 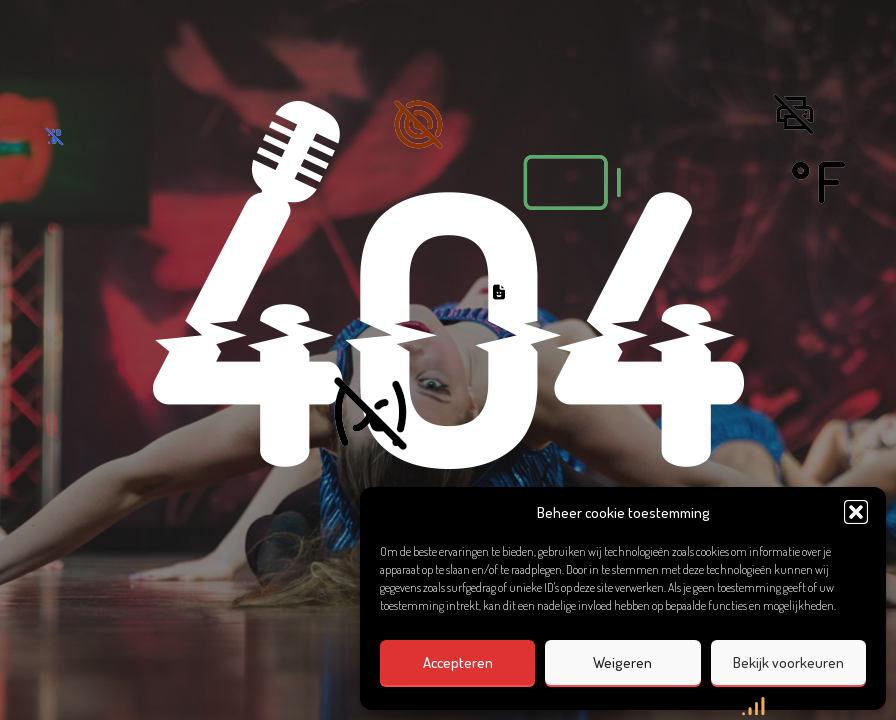 I want to click on disable targeting or tracking, so click(x=418, y=124).